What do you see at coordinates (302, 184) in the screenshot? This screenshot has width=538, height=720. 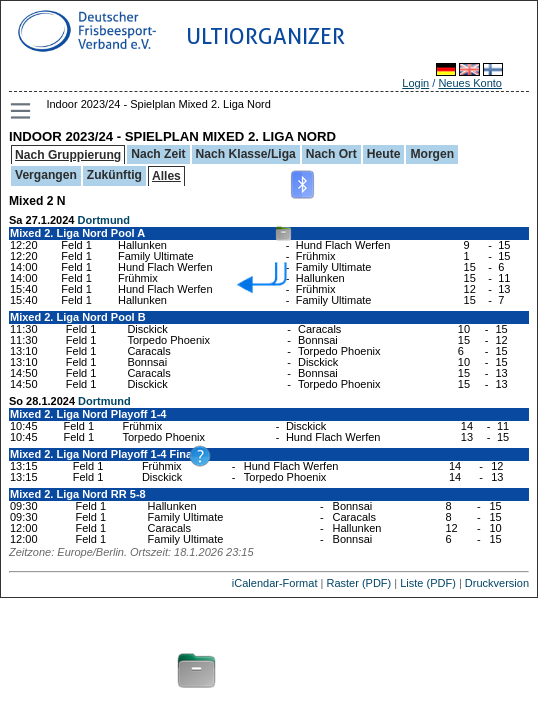 I see `open bluetooth settings app` at bounding box center [302, 184].